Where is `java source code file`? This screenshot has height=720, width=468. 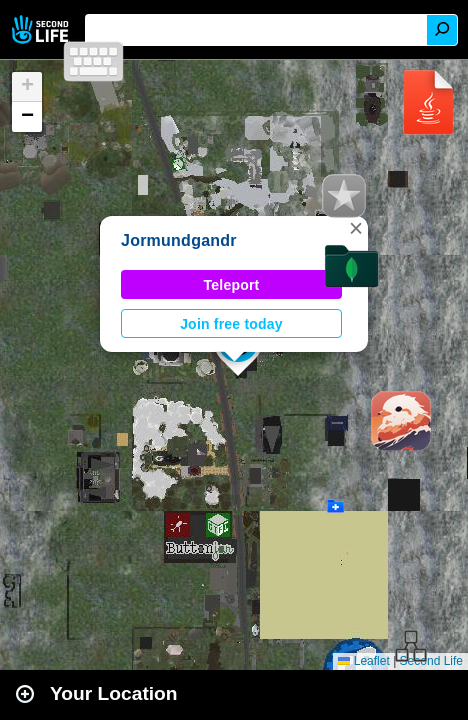 java source code file is located at coordinates (428, 103).